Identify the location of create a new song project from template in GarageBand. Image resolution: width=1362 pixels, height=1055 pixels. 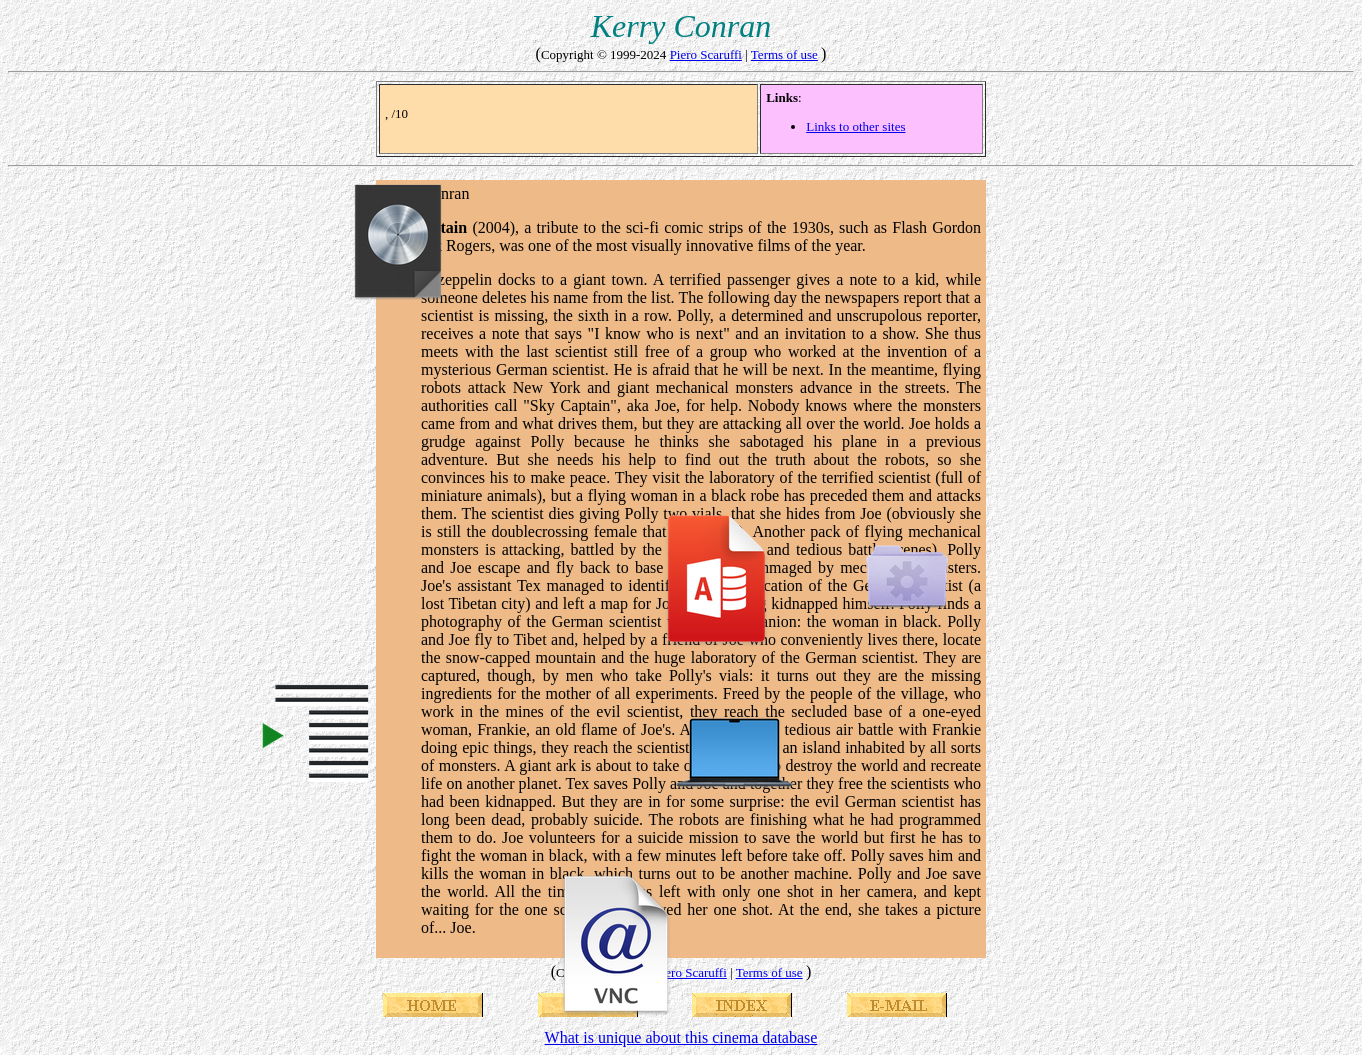
(398, 244).